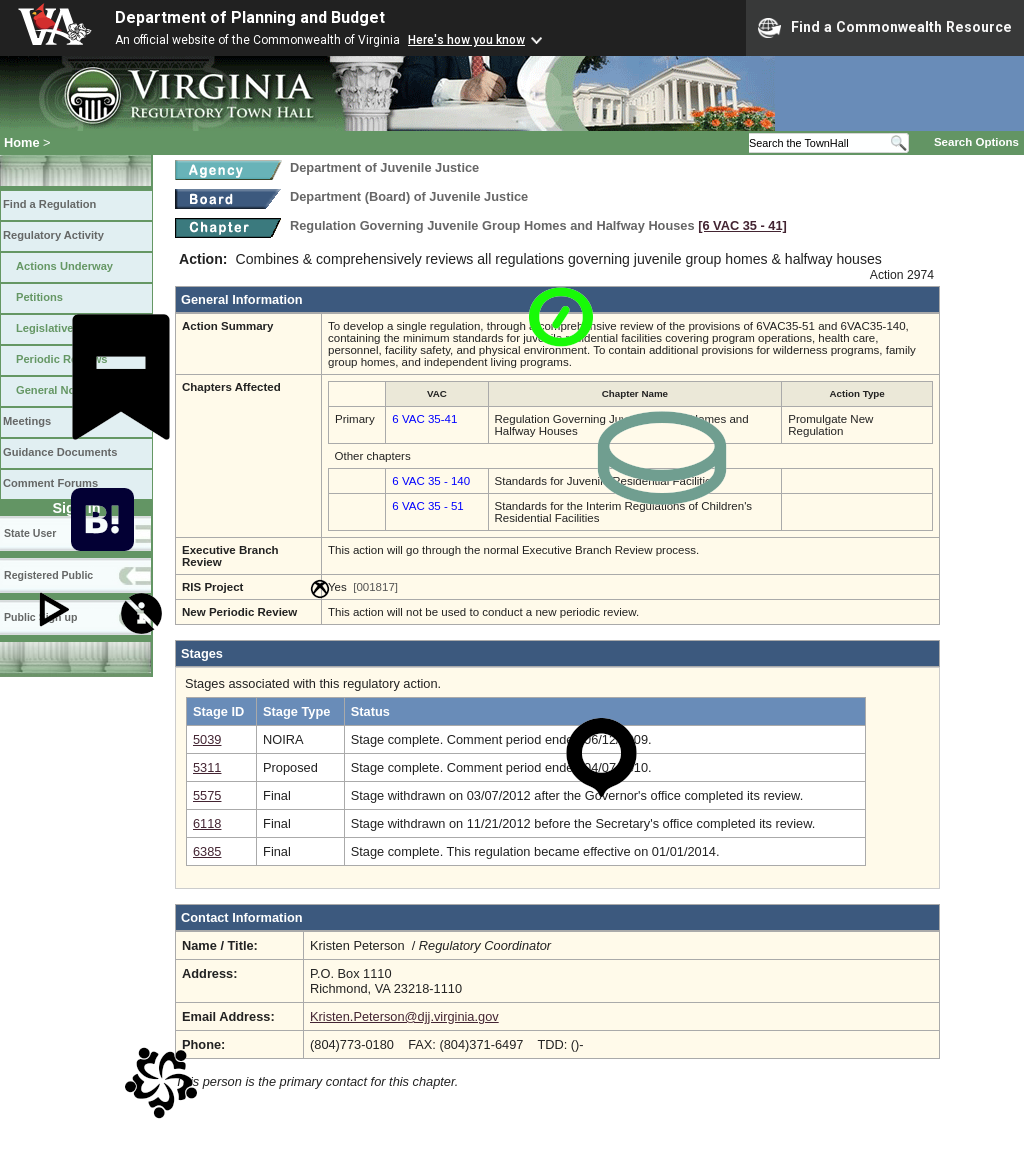  I want to click on view your coin balance or currency, so click(662, 458).